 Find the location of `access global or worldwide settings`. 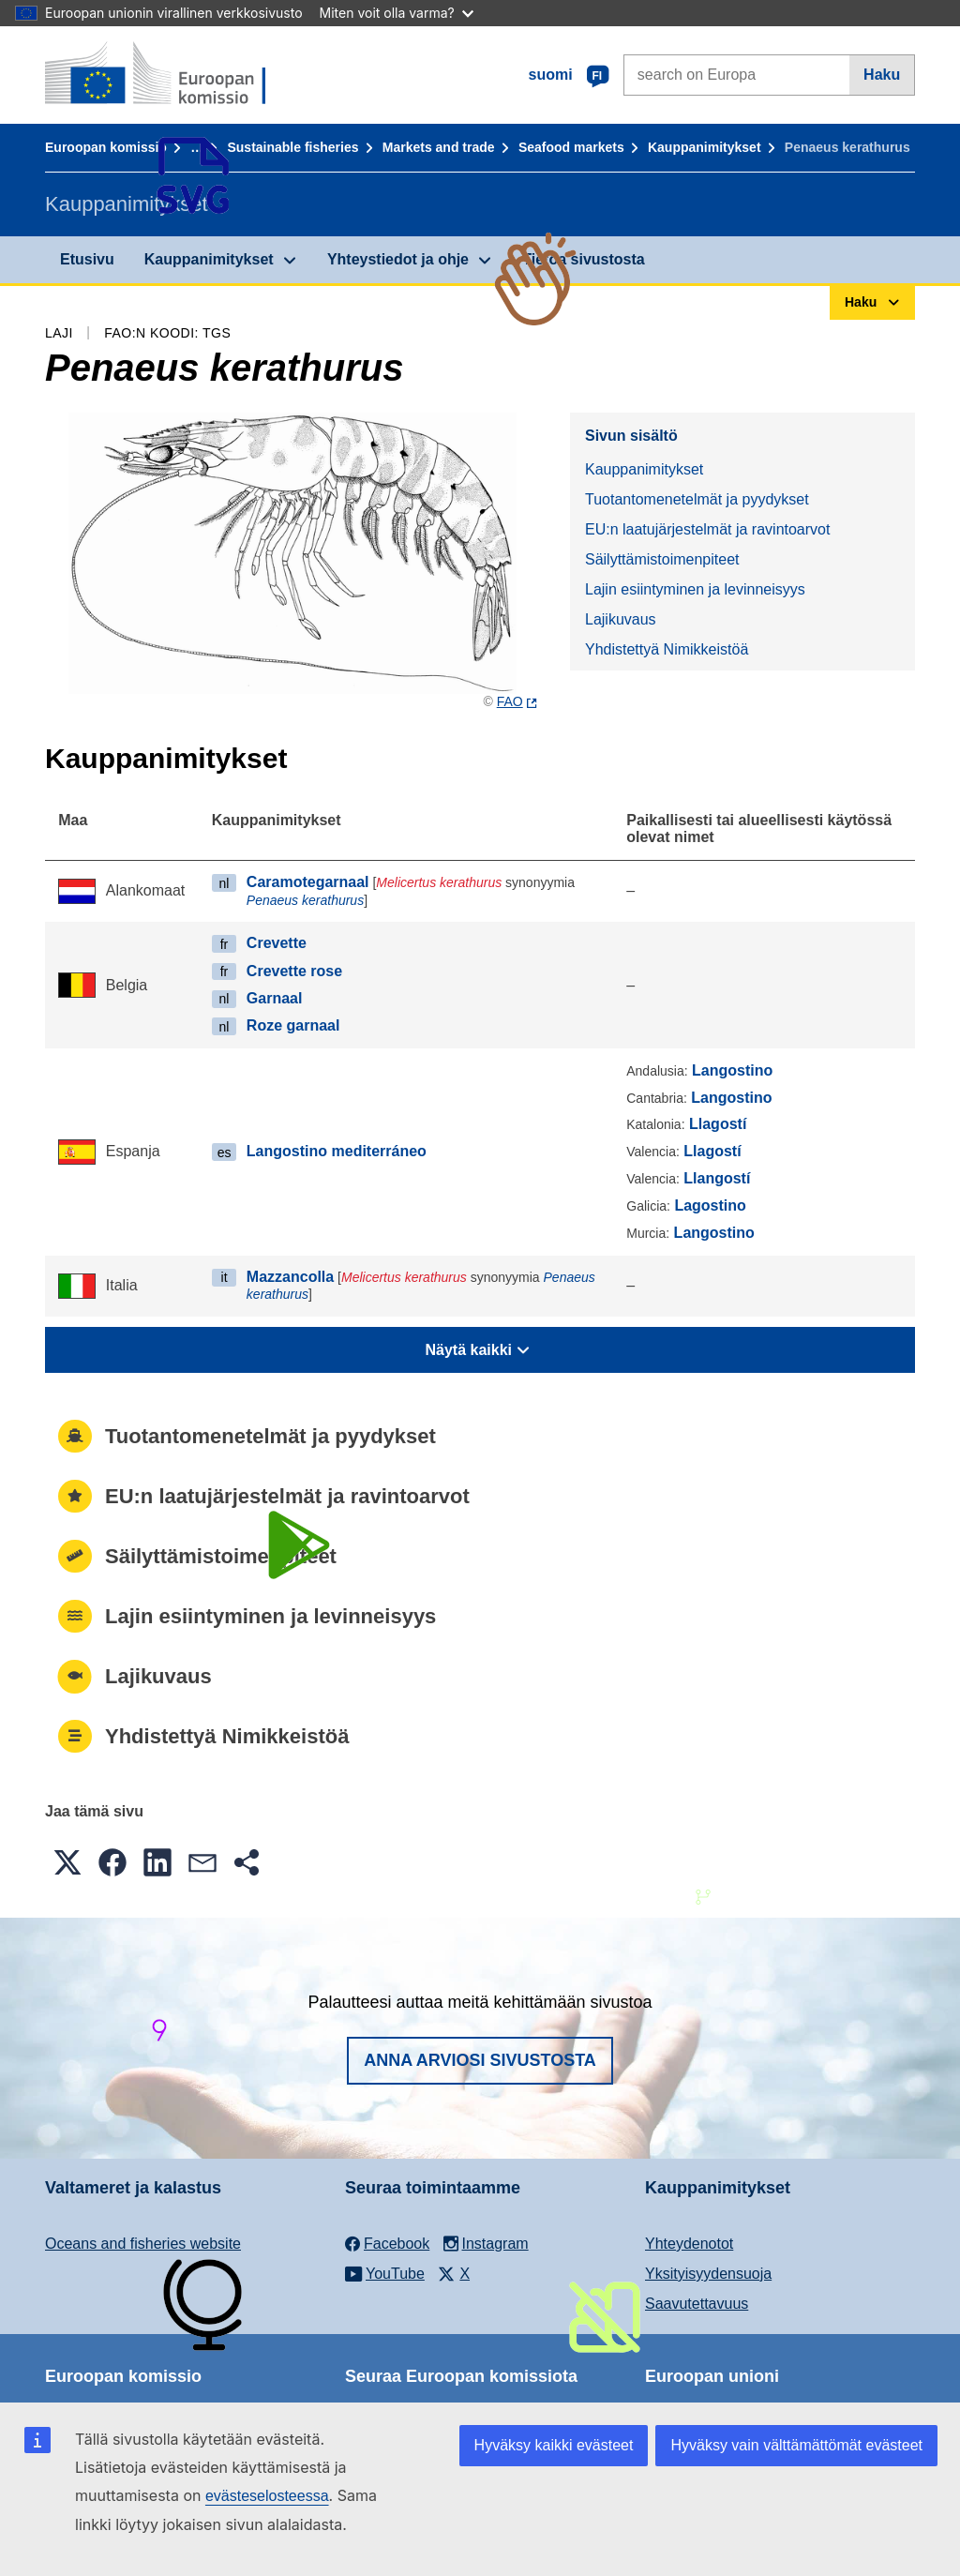

access global or worldwide settings is located at coordinates (205, 2301).